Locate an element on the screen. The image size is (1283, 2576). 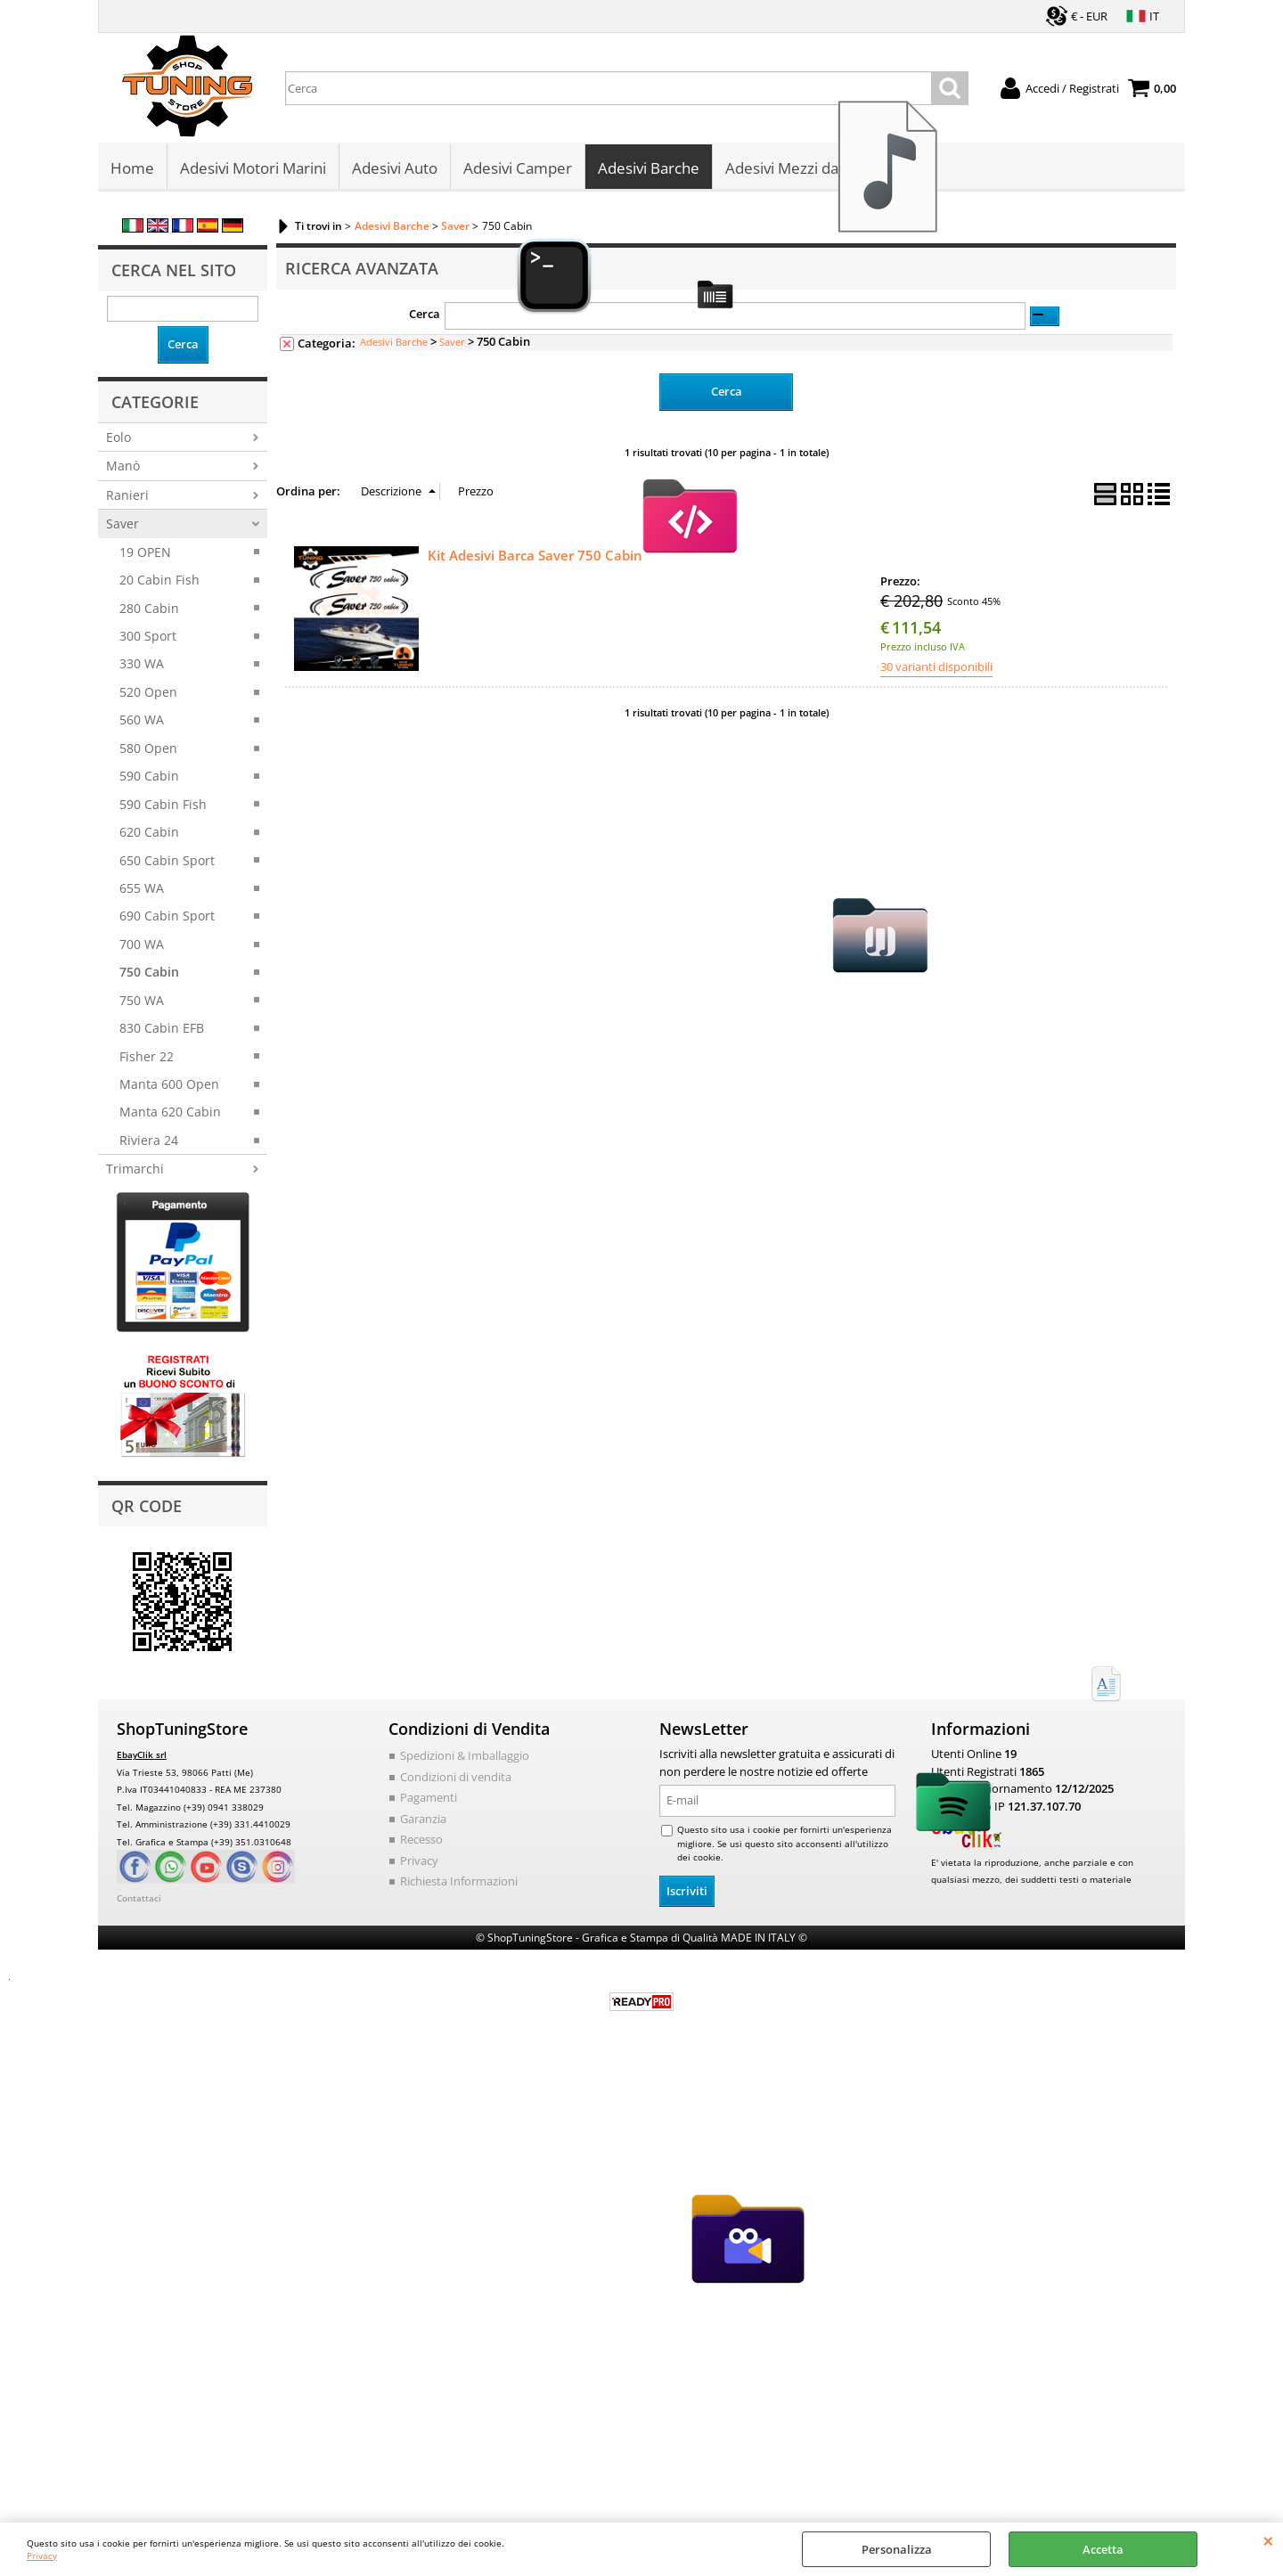
open your Ableton Live projects folder is located at coordinates (715, 295).